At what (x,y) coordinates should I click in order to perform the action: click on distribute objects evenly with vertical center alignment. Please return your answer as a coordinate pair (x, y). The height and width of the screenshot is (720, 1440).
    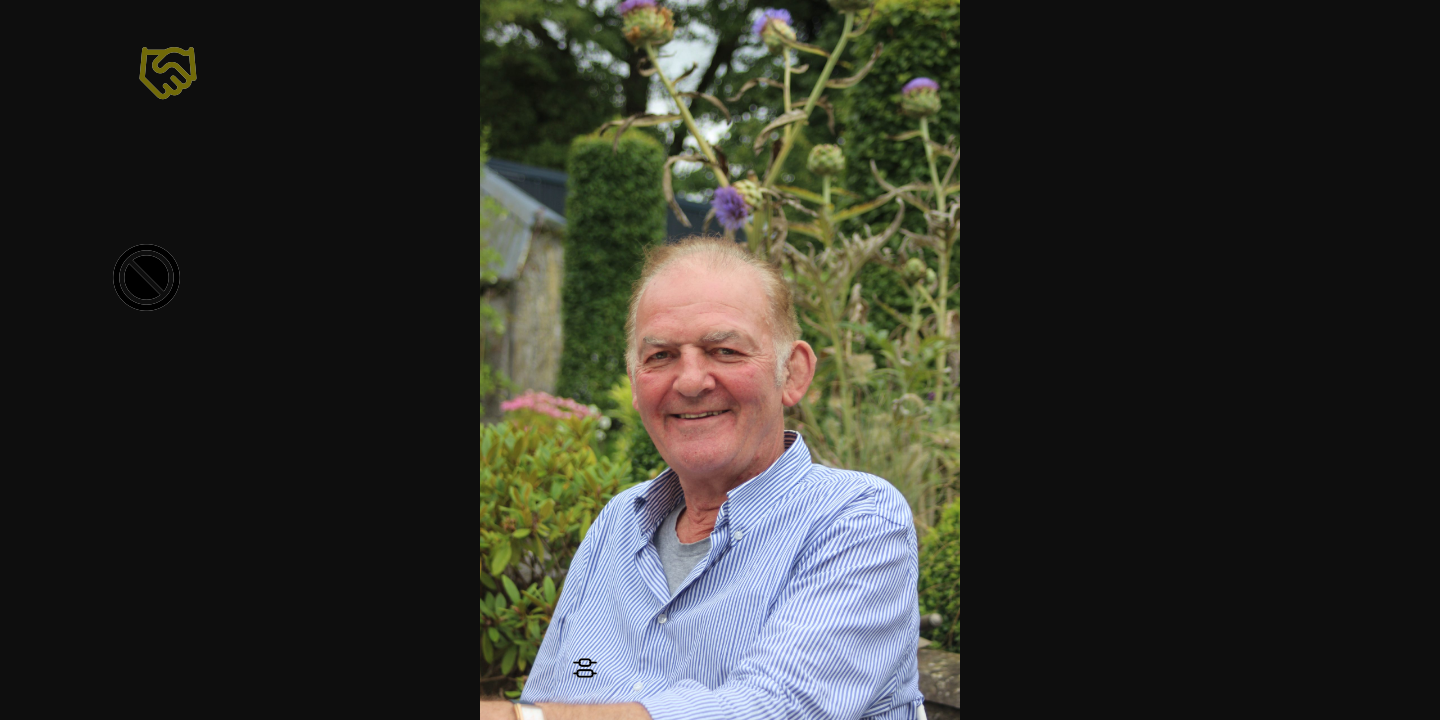
    Looking at the image, I should click on (585, 668).